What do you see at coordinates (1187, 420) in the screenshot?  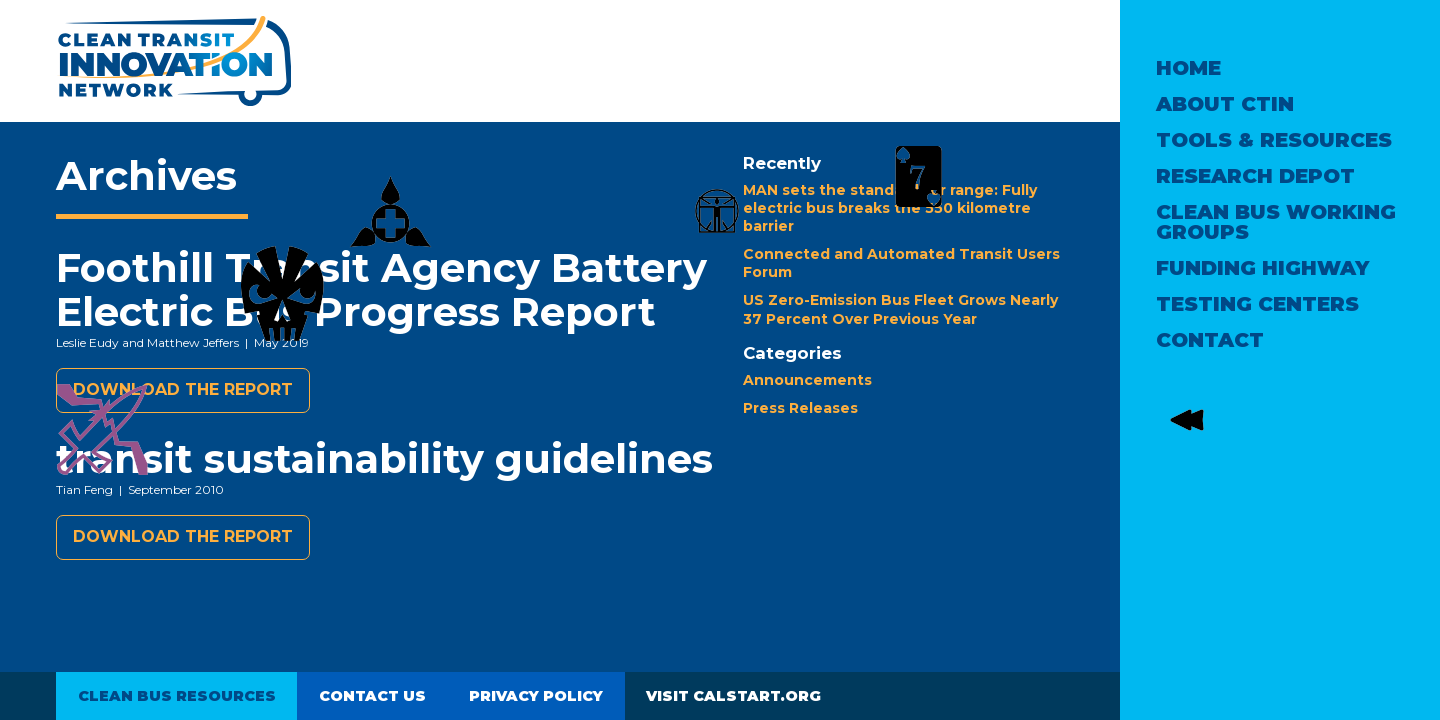 I see `rewind or skip backward in media playback` at bounding box center [1187, 420].